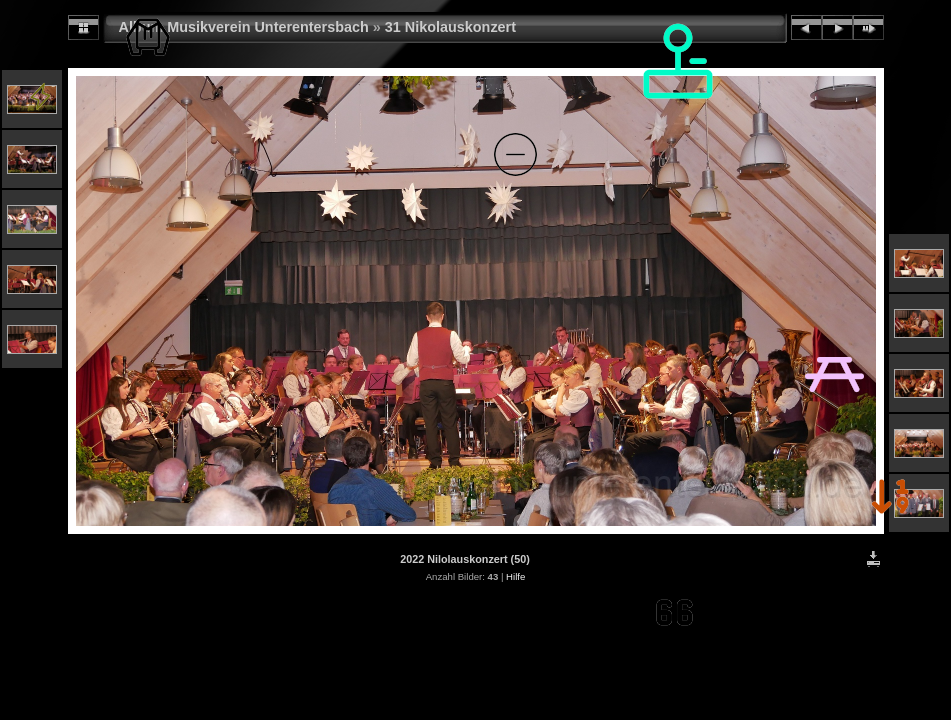 Image resolution: width=951 pixels, height=720 pixels. I want to click on access game controller settings, so click(678, 64).